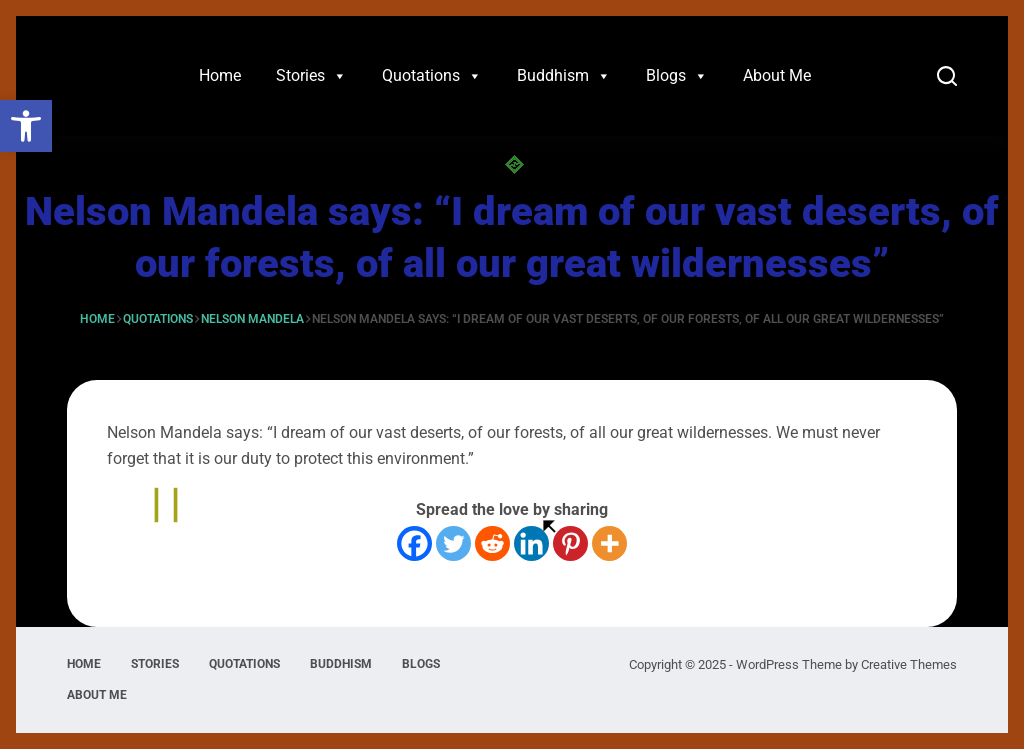 The image size is (1024, 749). I want to click on fantasy flight games logo, so click(514, 164).